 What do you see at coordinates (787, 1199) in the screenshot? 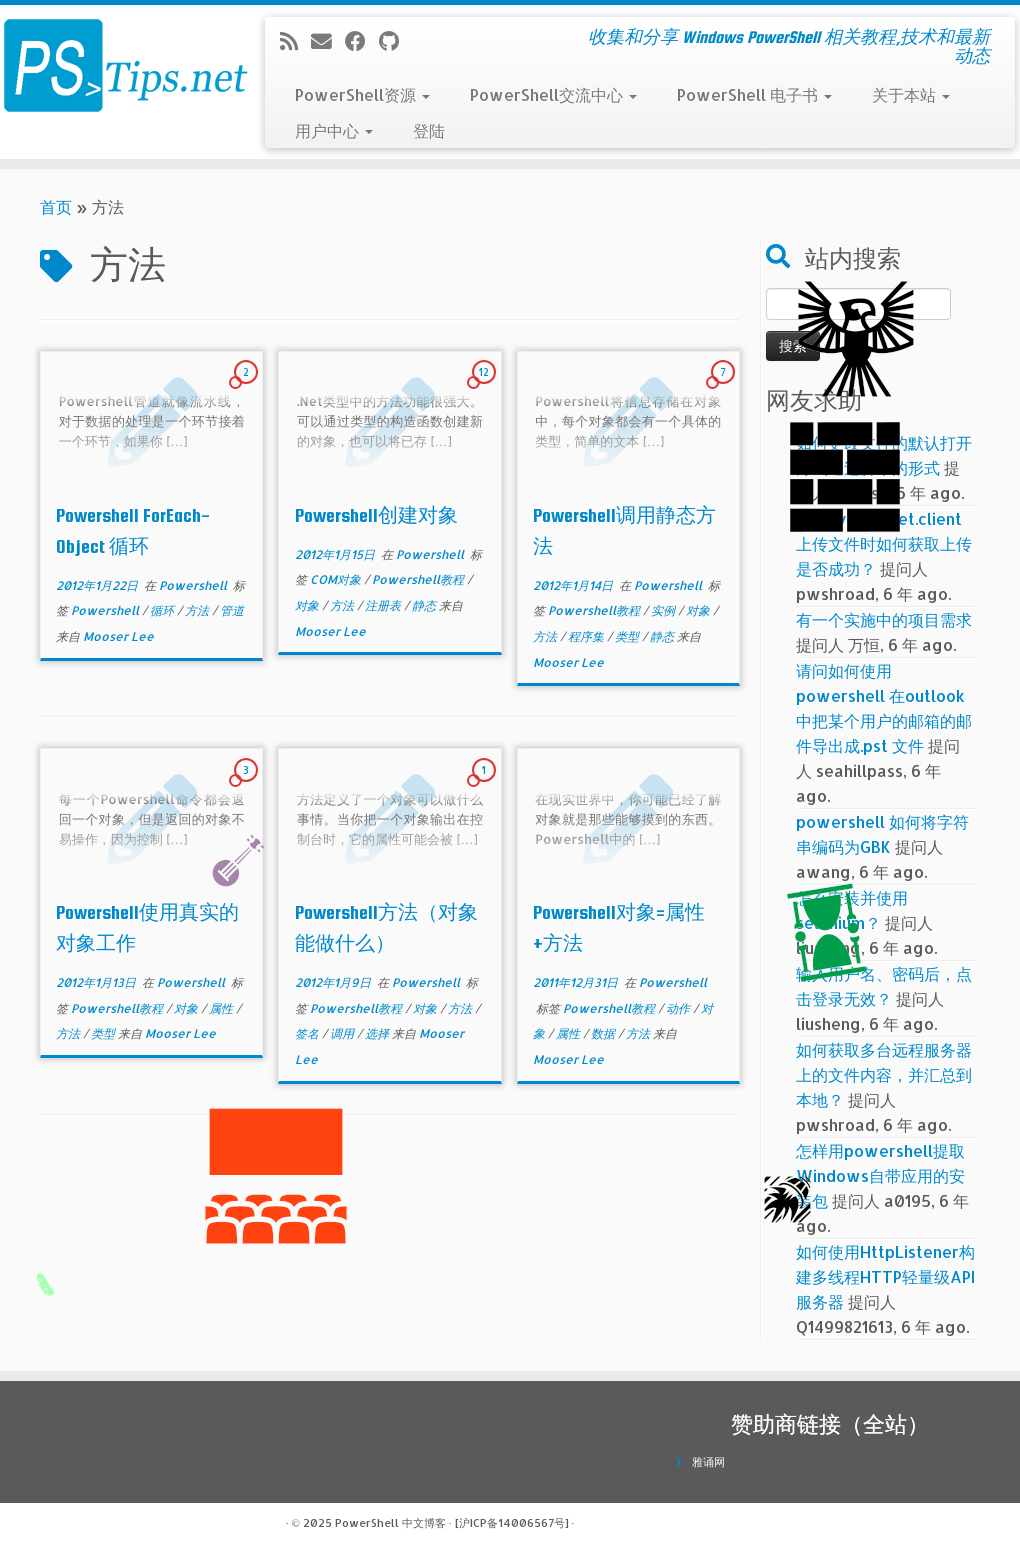
I see `activate boost or turbo mode` at bounding box center [787, 1199].